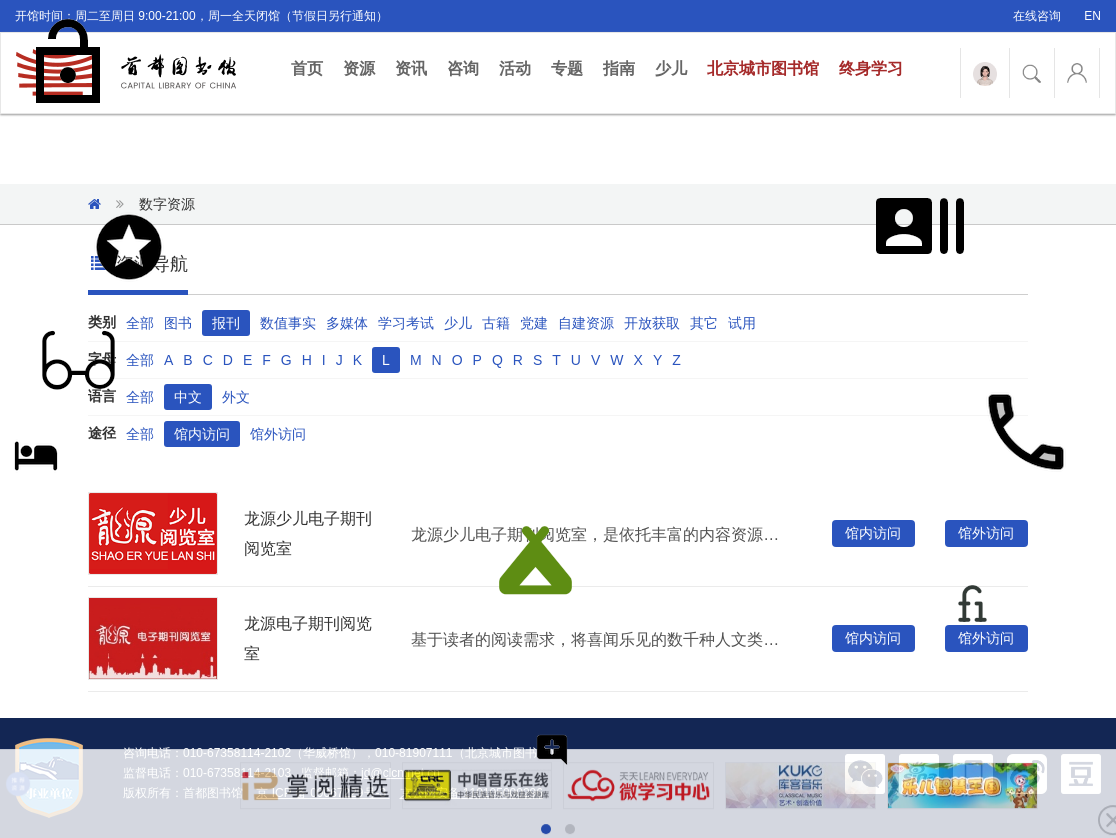  I want to click on find nearby hotels or accommodations, so click(36, 455).